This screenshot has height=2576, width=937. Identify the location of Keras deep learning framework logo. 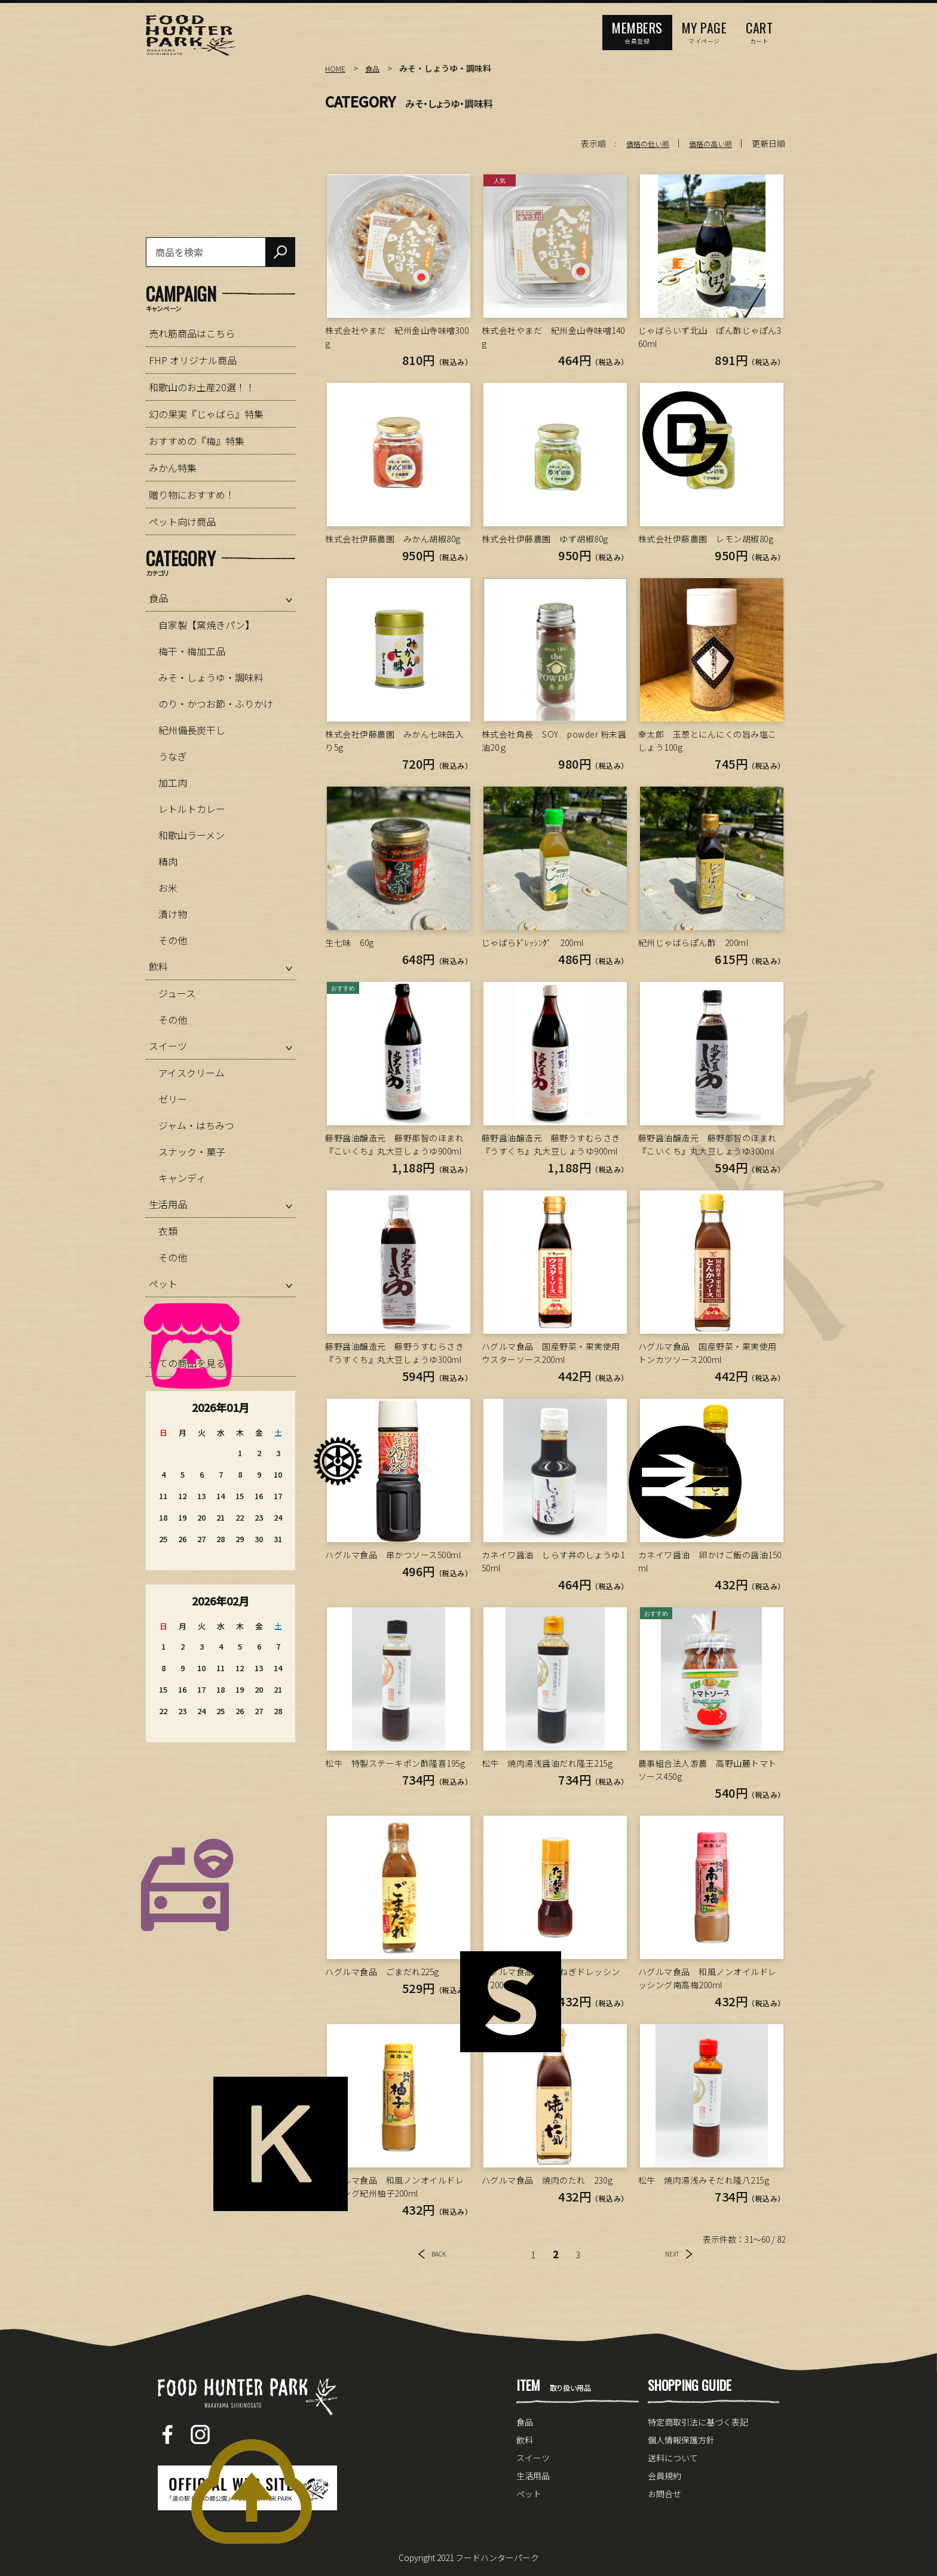
(280, 2144).